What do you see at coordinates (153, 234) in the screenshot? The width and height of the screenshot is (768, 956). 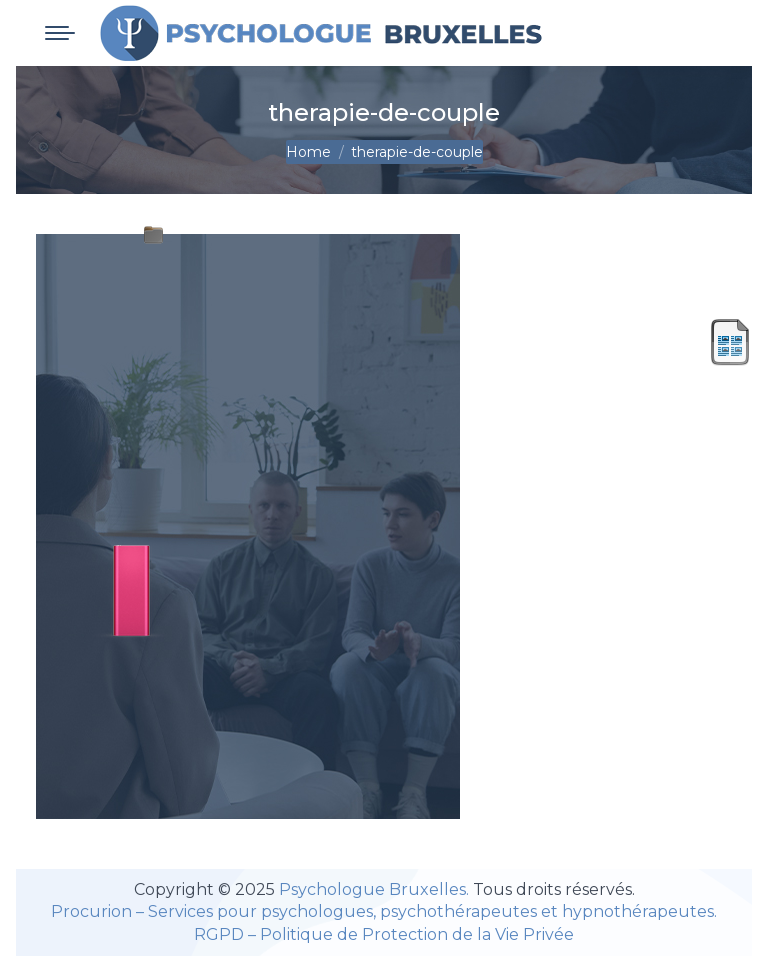 I see `open folder to view contents` at bounding box center [153, 234].